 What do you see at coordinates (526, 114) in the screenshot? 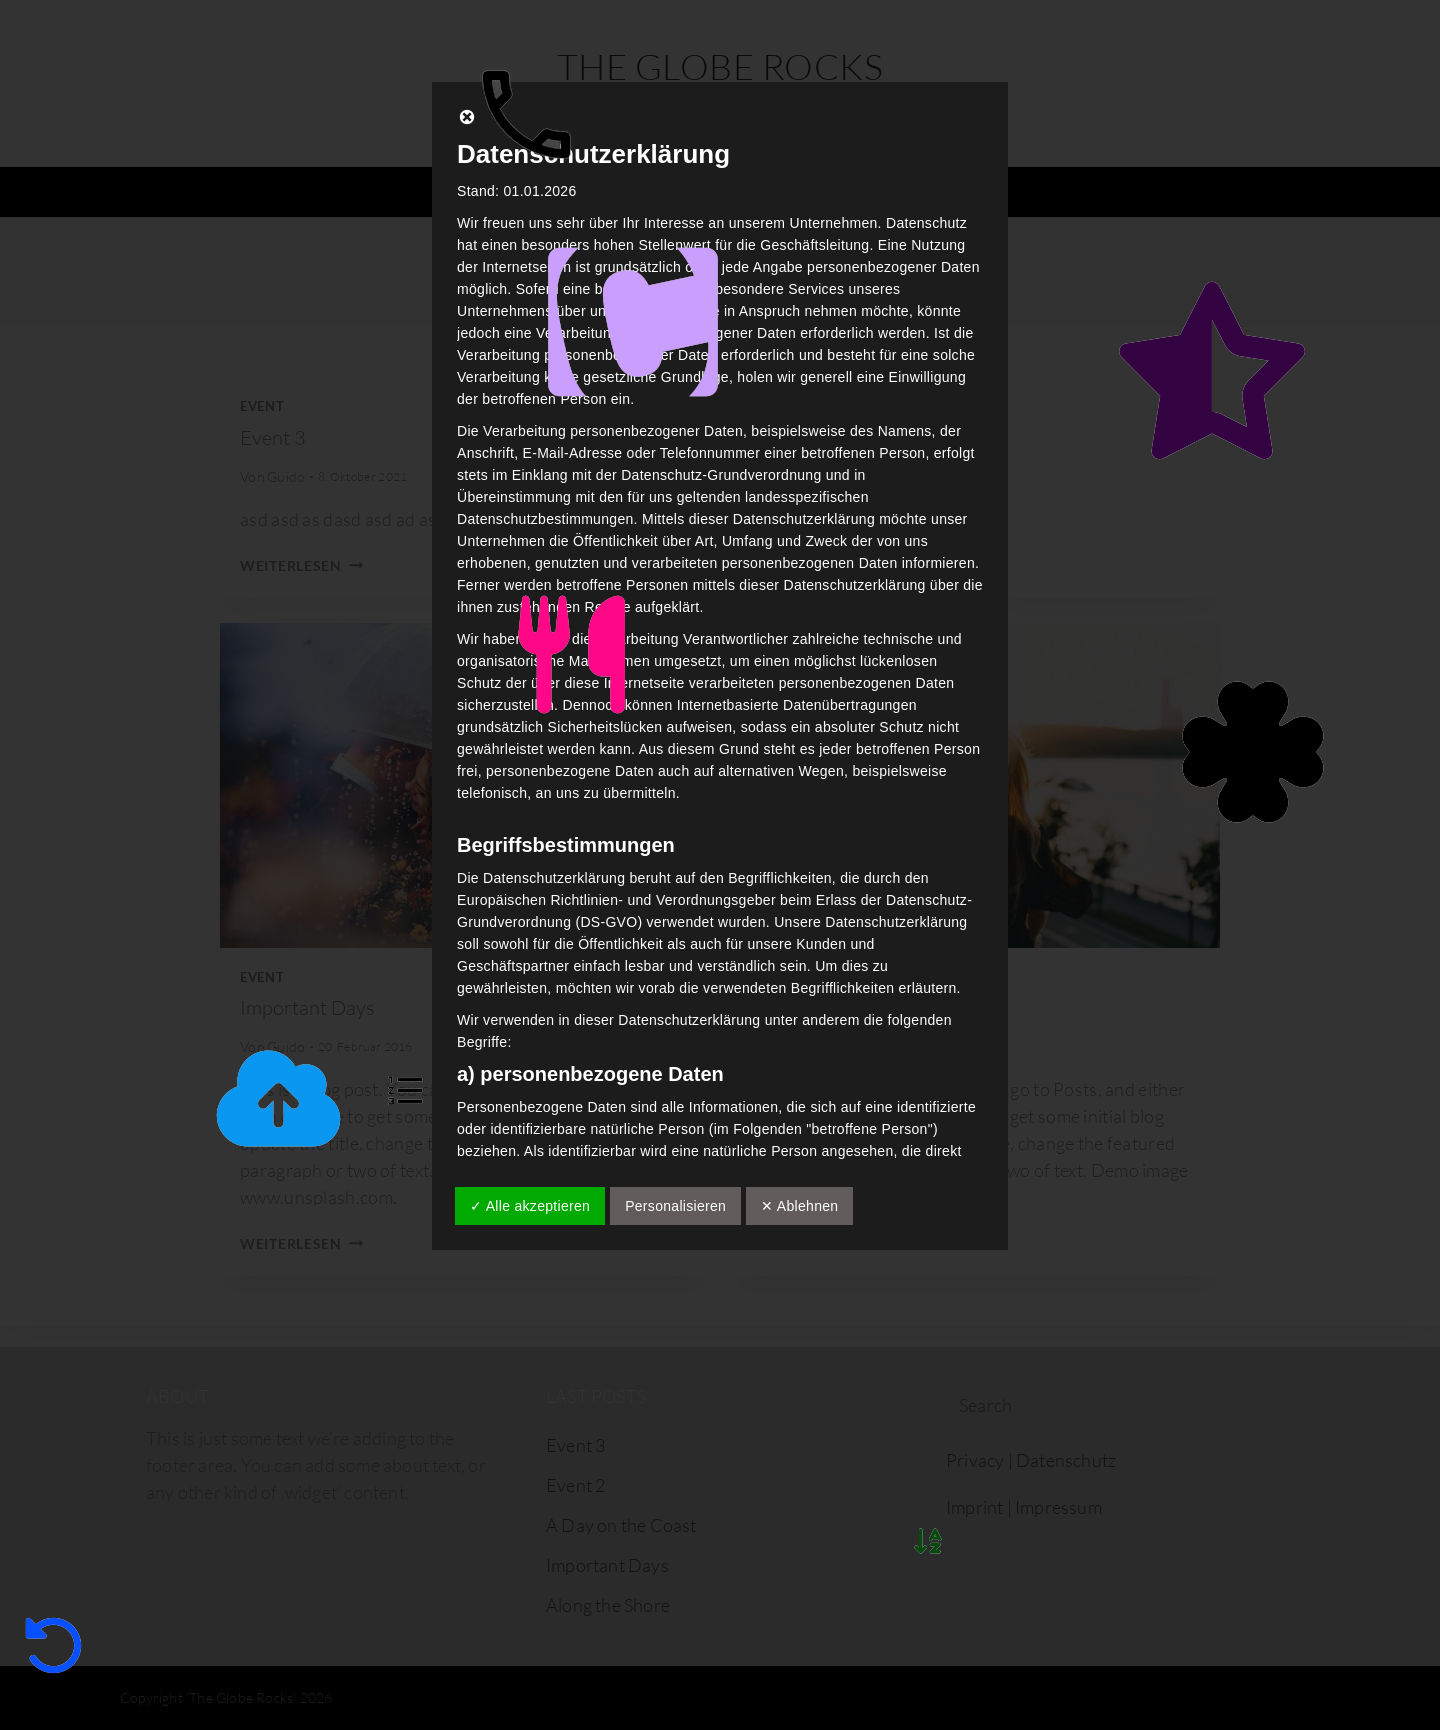
I see `make a phone call` at bounding box center [526, 114].